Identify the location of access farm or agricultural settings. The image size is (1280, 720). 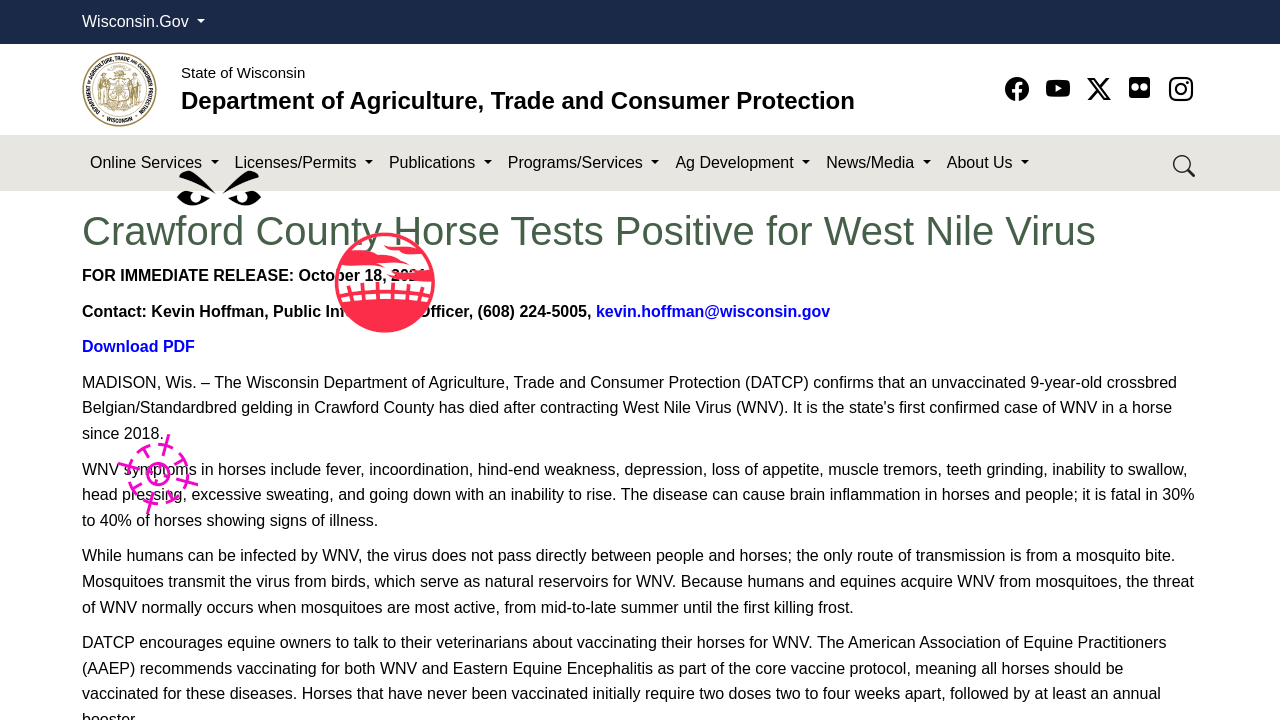
(384, 282).